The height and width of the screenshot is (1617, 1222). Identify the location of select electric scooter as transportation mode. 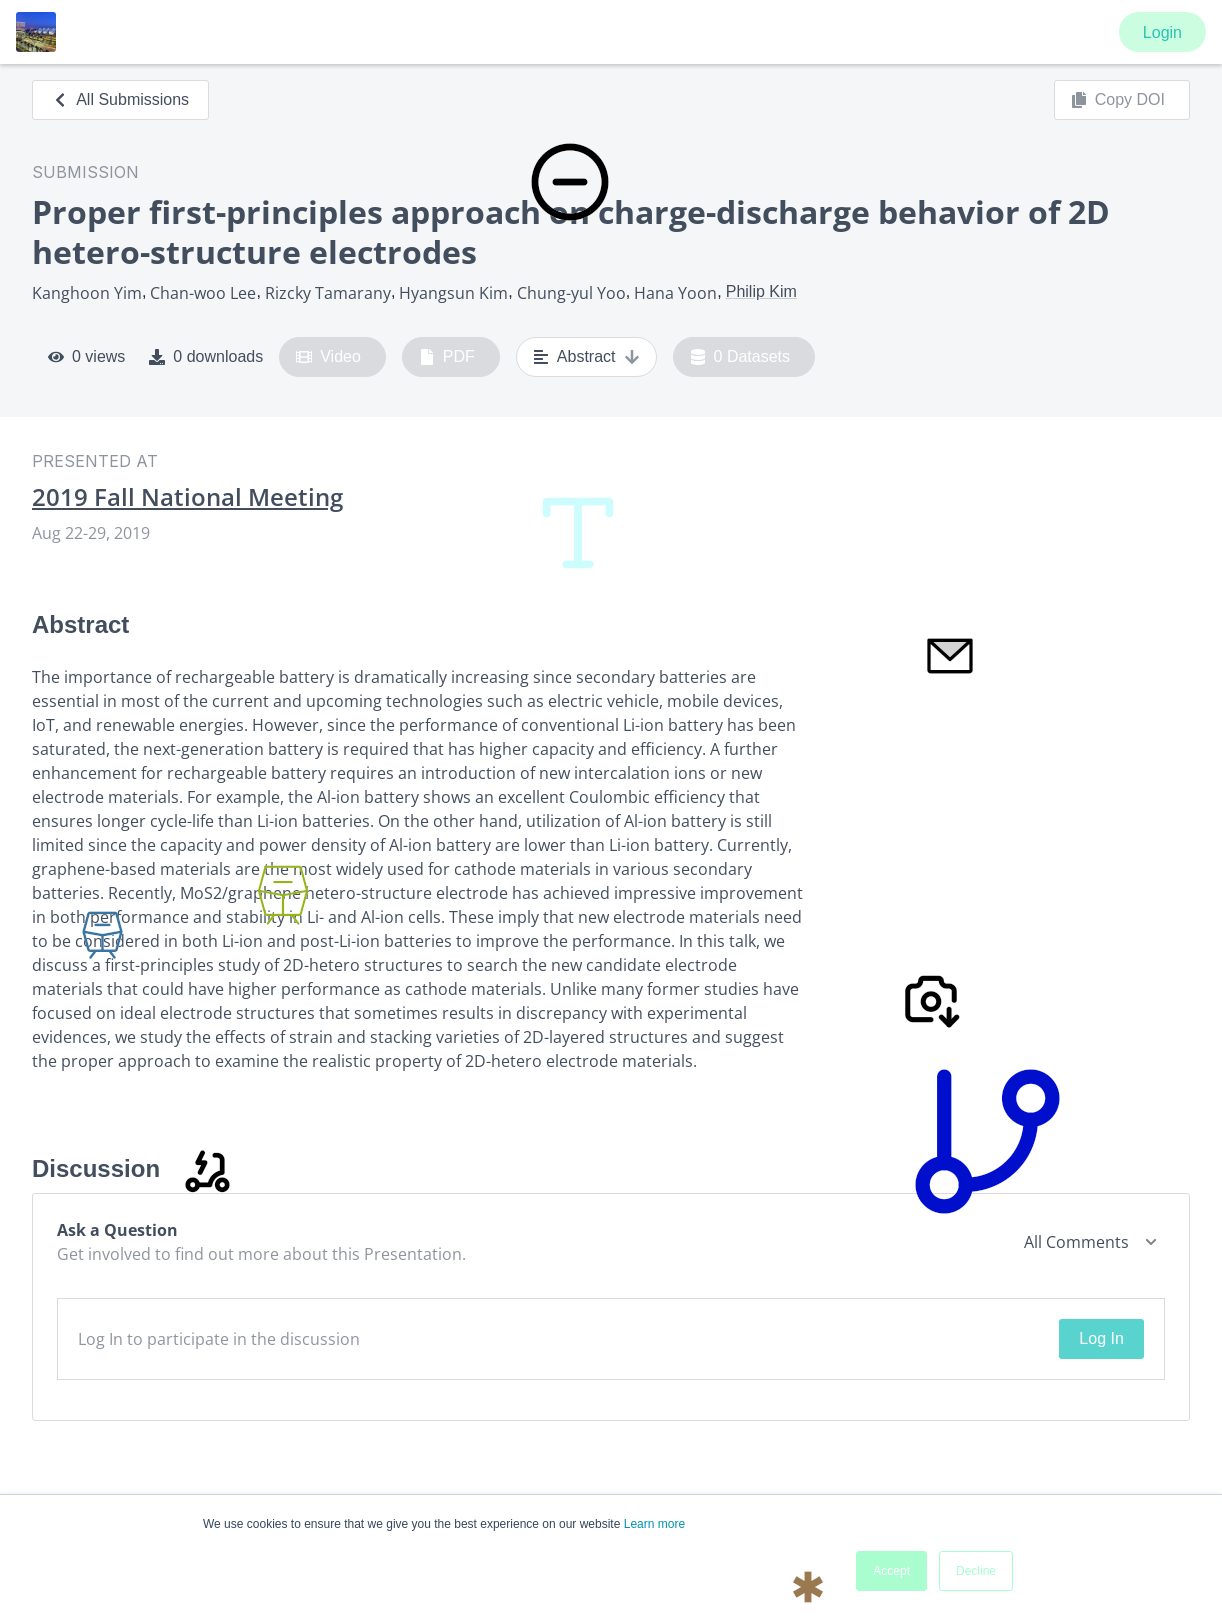
(207, 1172).